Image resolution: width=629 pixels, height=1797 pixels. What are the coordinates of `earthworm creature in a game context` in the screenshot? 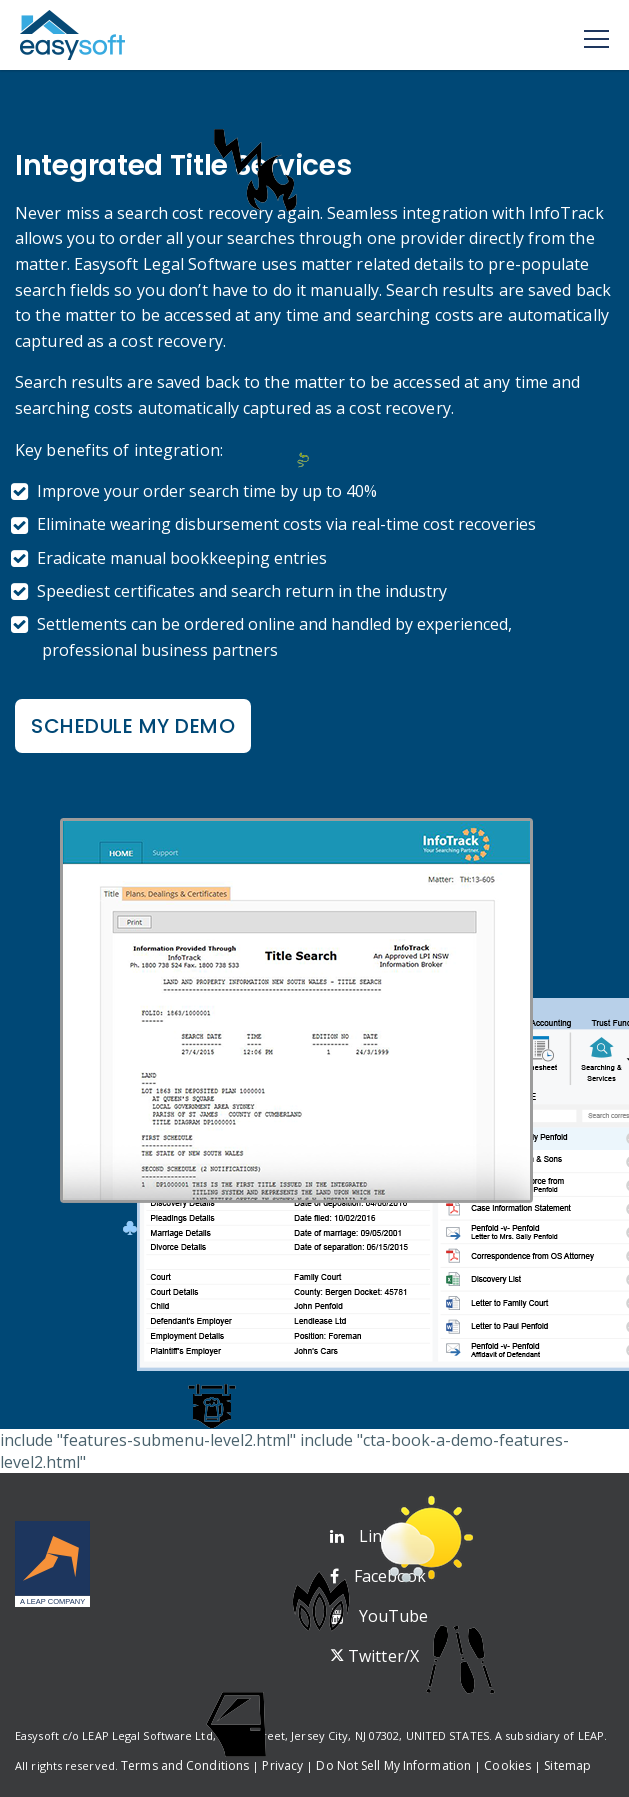 It's located at (303, 460).